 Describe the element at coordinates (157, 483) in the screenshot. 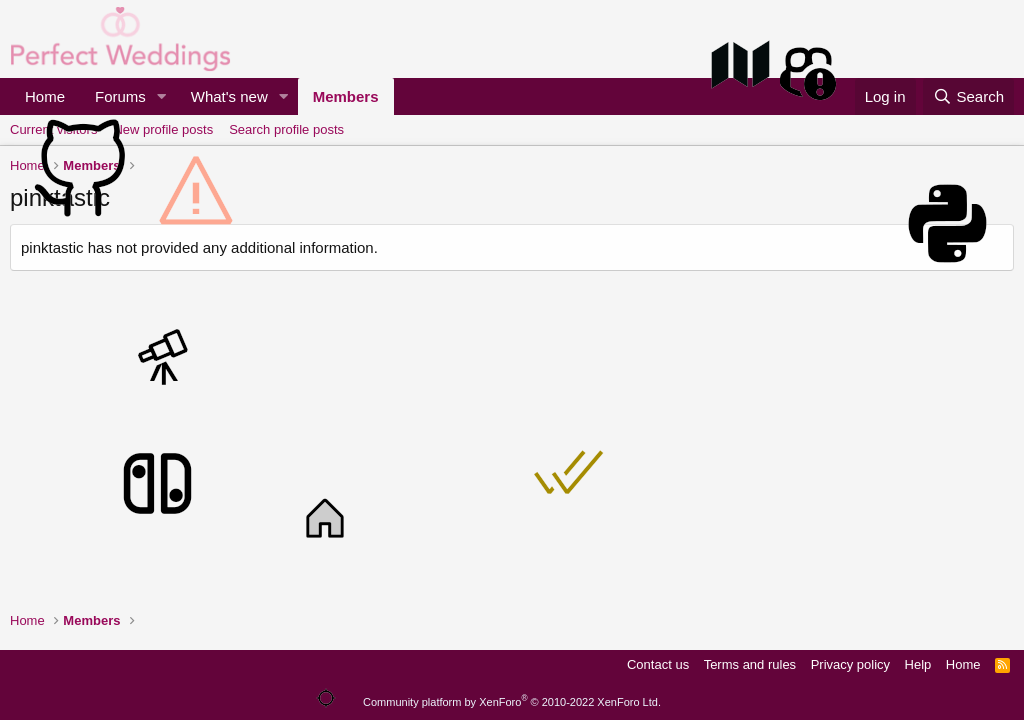

I see `access nintendo switch gaming features` at that location.